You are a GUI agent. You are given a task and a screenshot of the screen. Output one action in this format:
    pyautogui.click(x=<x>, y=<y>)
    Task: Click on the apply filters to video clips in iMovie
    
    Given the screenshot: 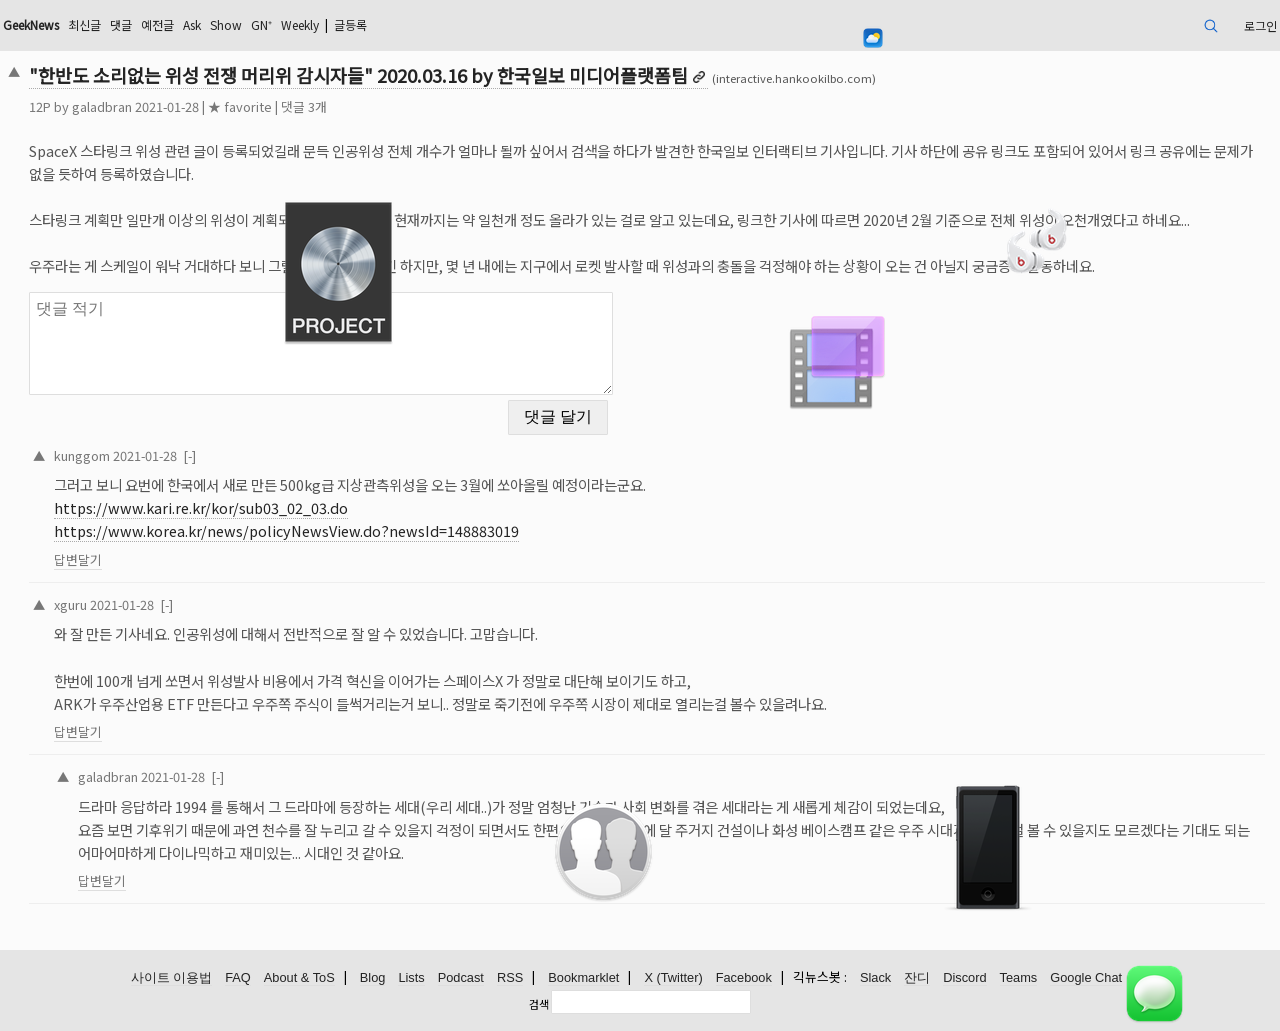 What is the action you would take?
    pyautogui.click(x=837, y=363)
    